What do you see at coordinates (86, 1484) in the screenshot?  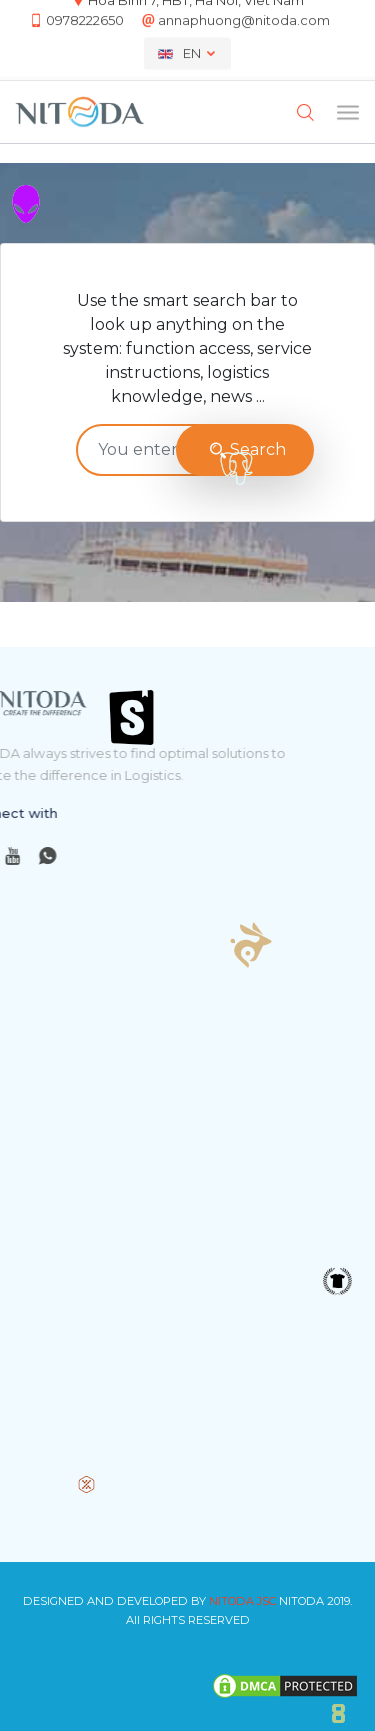 I see `open localxpose tunnel service` at bounding box center [86, 1484].